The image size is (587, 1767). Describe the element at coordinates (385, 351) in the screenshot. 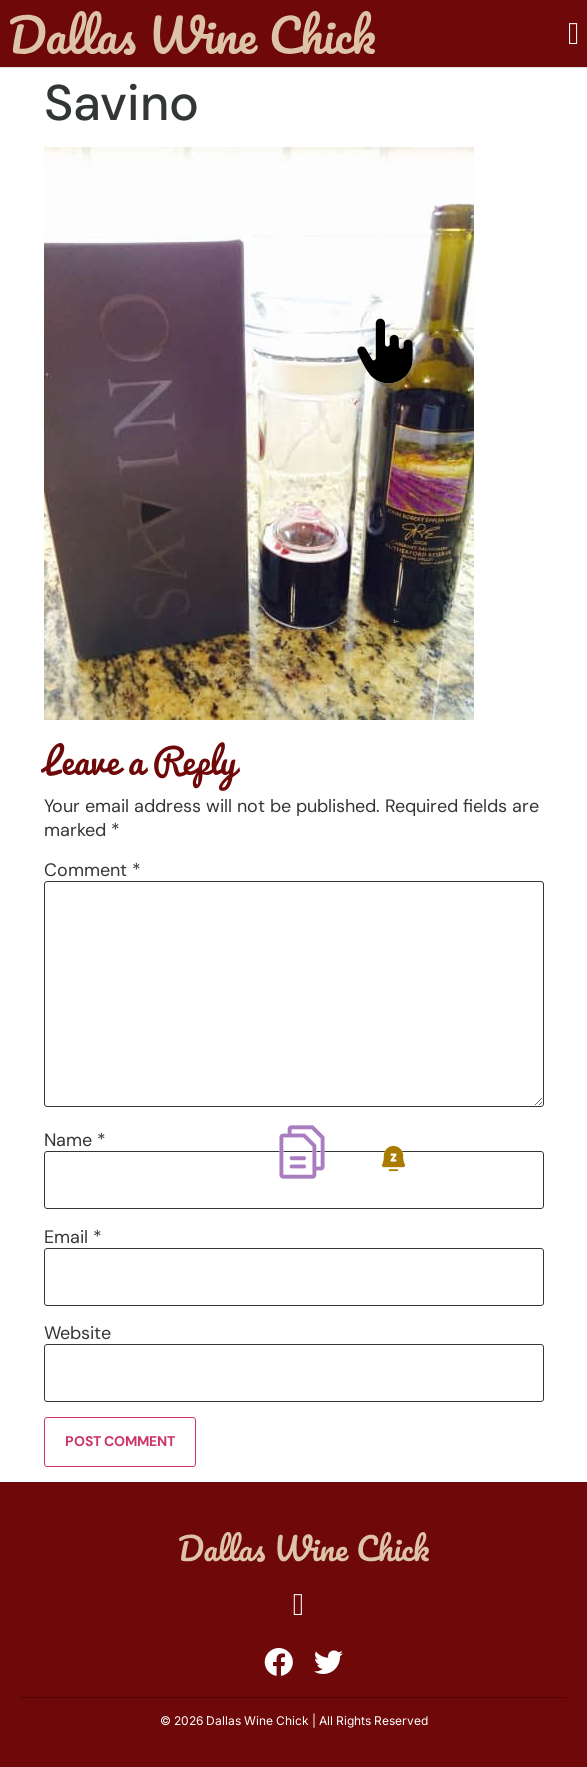

I see `tap or click to interact` at that location.